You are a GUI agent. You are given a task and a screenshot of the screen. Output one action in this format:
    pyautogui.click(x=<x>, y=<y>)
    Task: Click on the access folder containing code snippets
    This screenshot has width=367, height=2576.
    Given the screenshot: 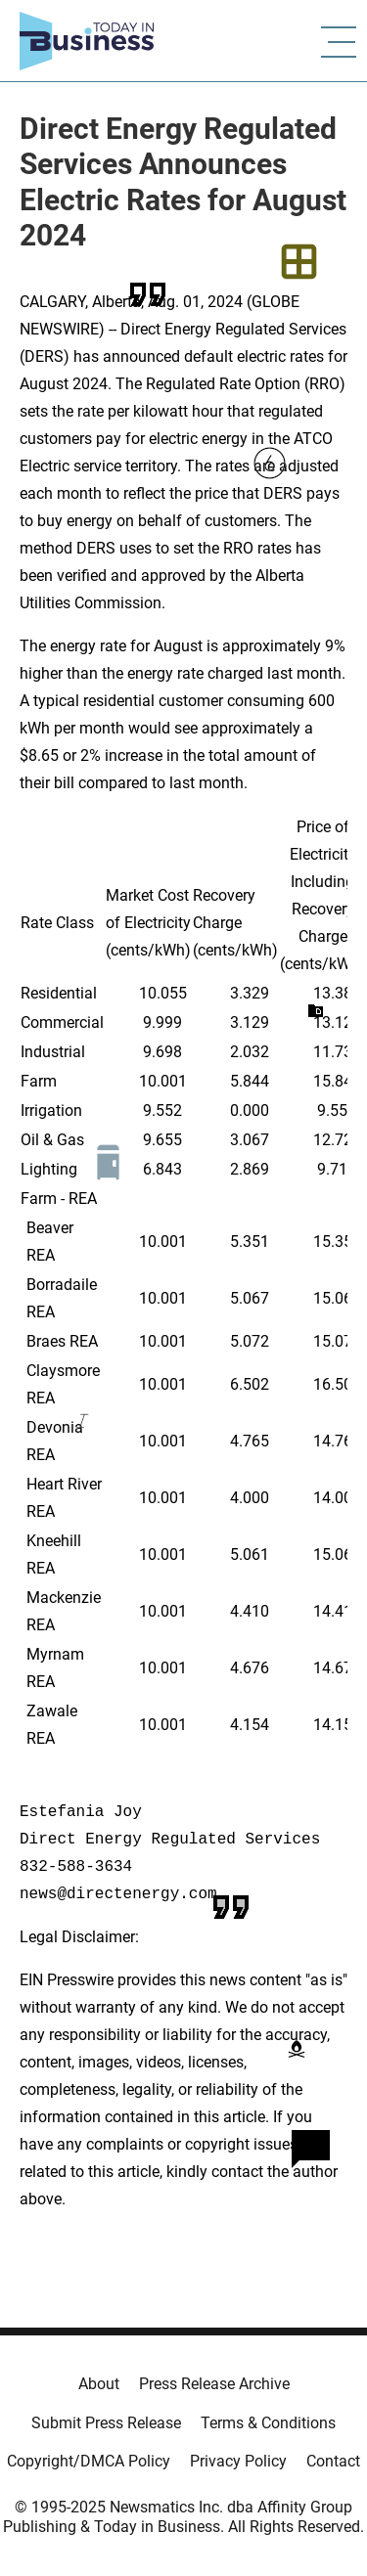 What is the action you would take?
    pyautogui.click(x=315, y=1010)
    